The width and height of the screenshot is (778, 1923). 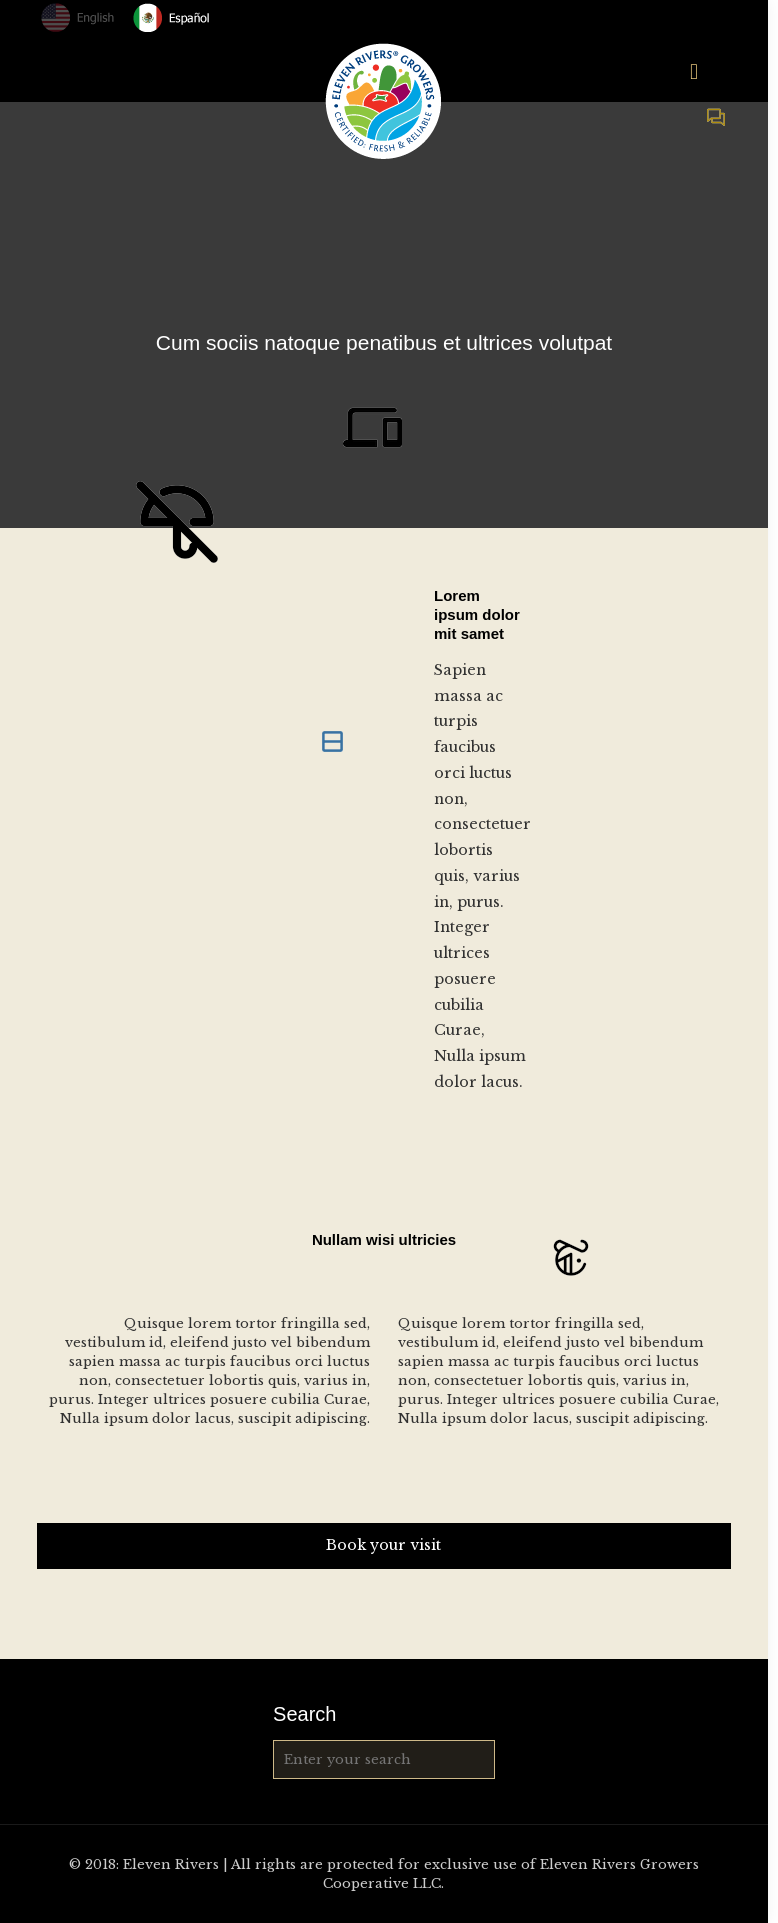 I want to click on weather protection disabled, so click(x=177, y=522).